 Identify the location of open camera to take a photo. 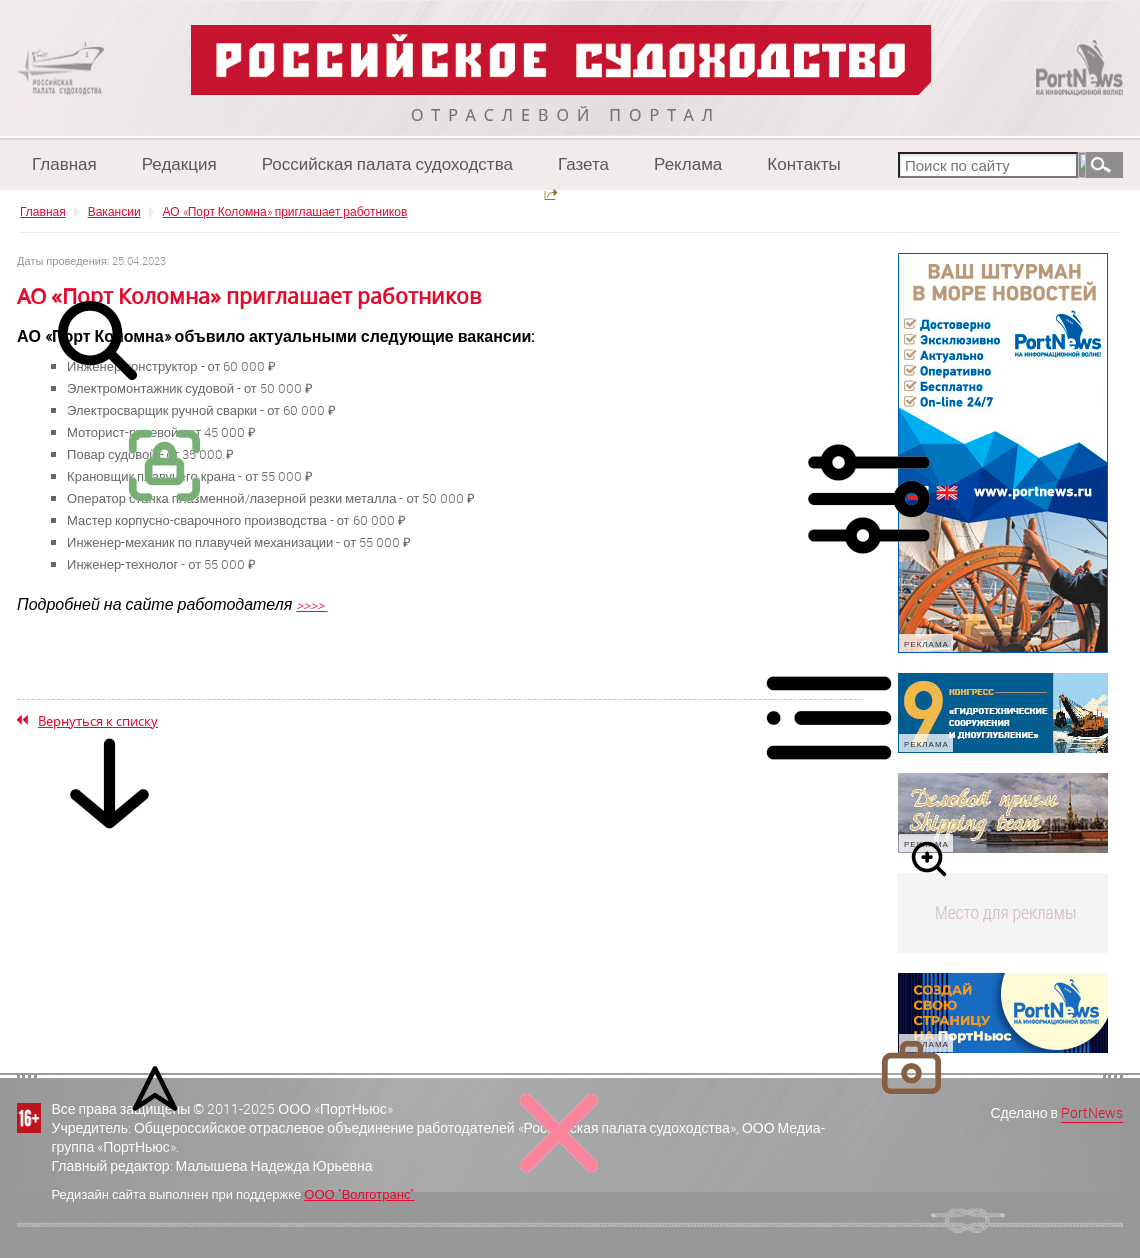
(911, 1067).